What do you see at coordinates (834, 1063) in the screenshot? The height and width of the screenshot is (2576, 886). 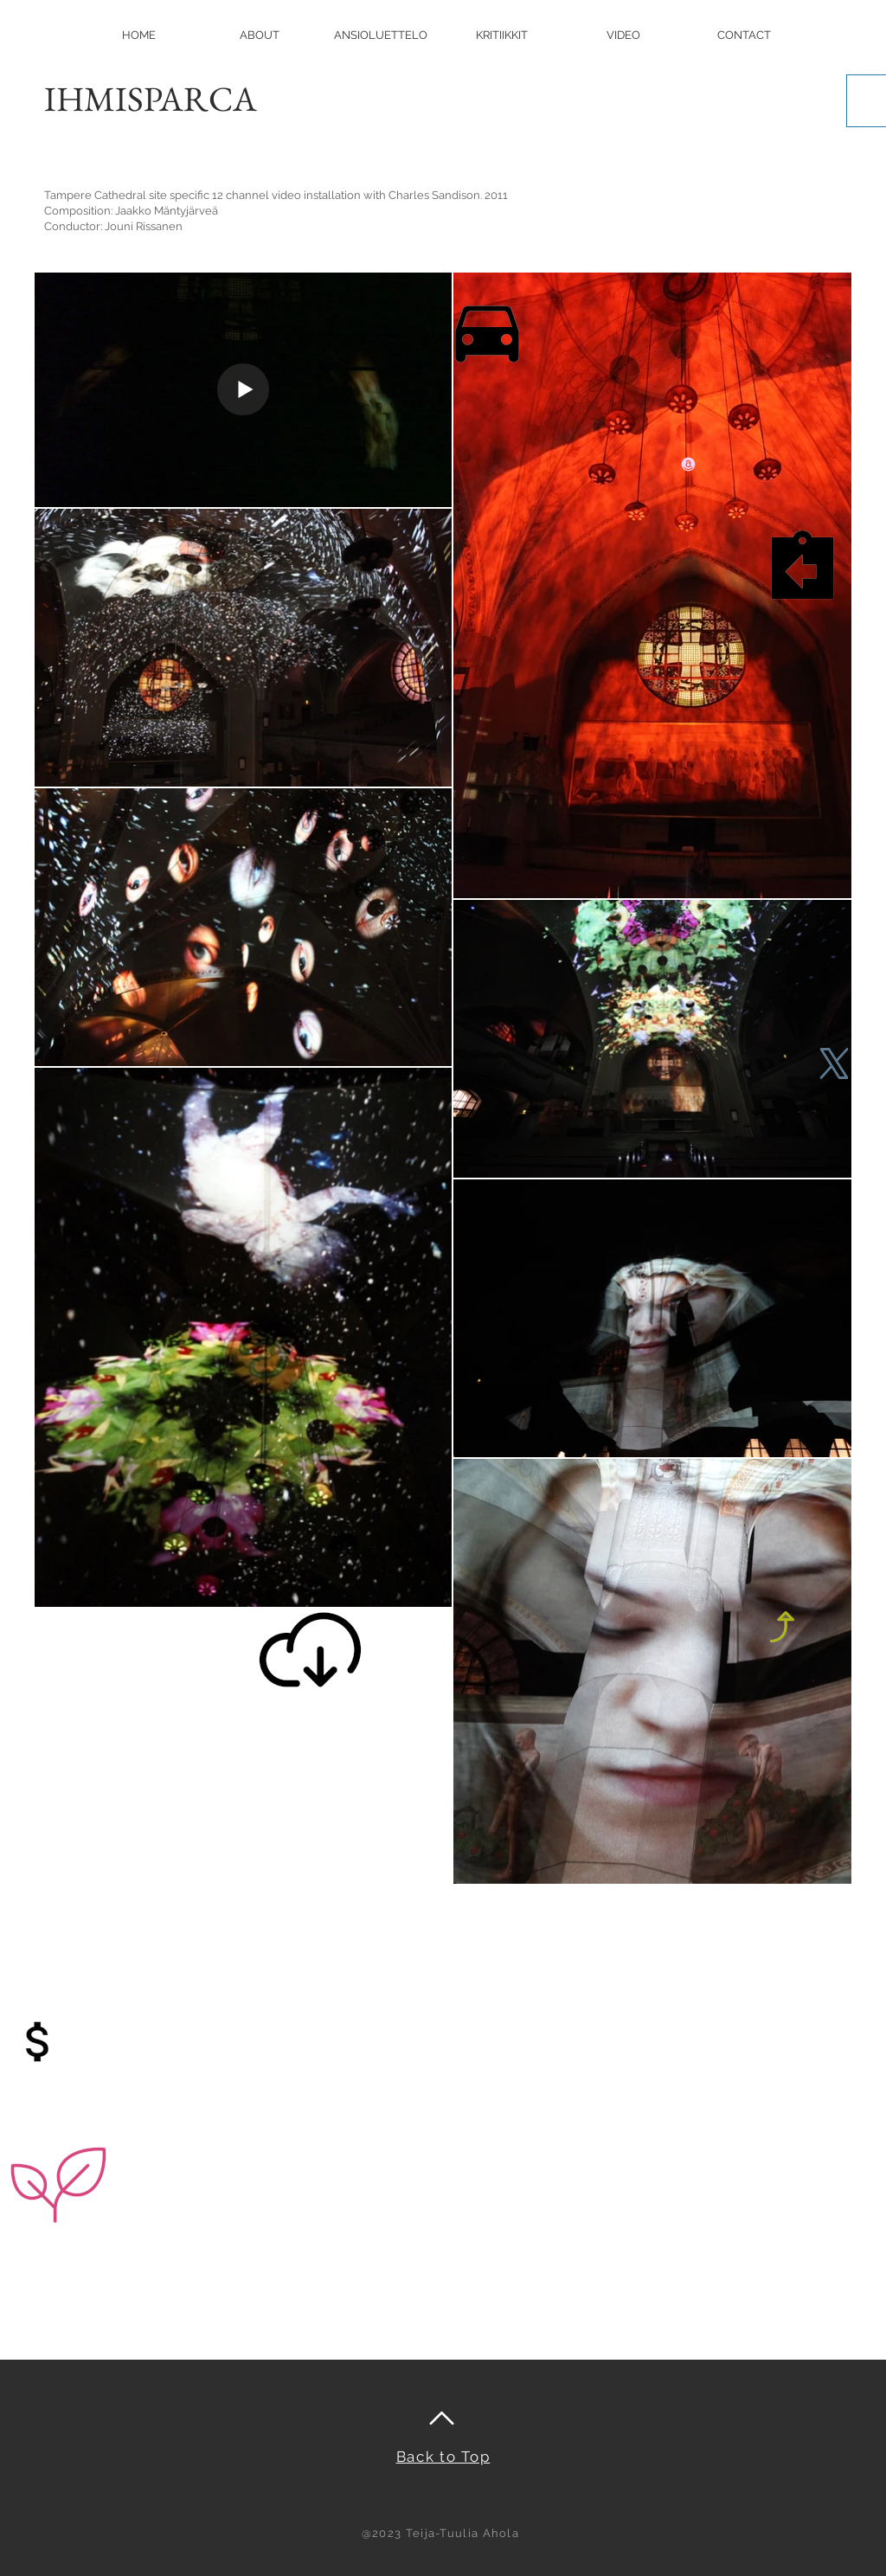 I see `open the X (formerly Twitter) app` at bounding box center [834, 1063].